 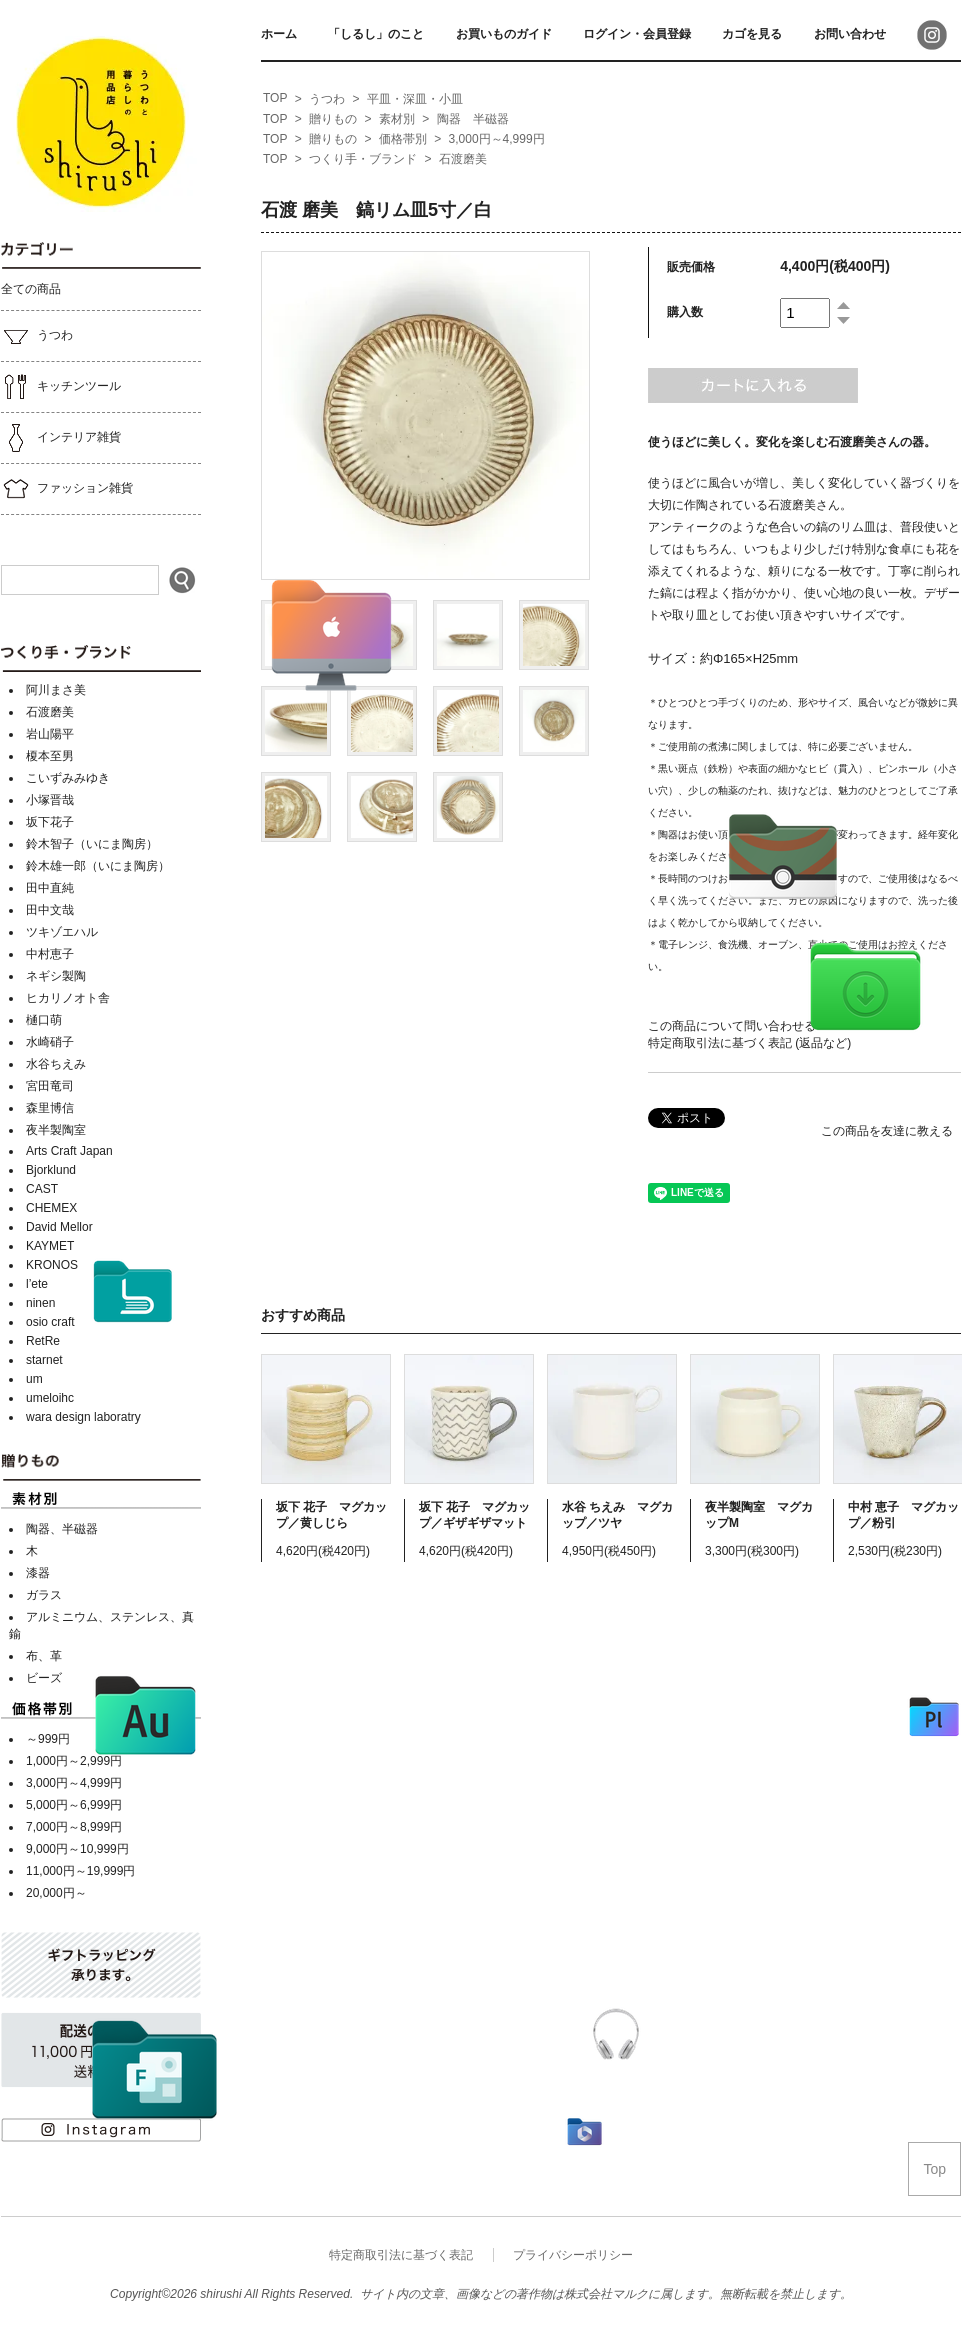 What do you see at coordinates (584, 2132) in the screenshot?
I see `open Microsoft 365 files folder` at bounding box center [584, 2132].